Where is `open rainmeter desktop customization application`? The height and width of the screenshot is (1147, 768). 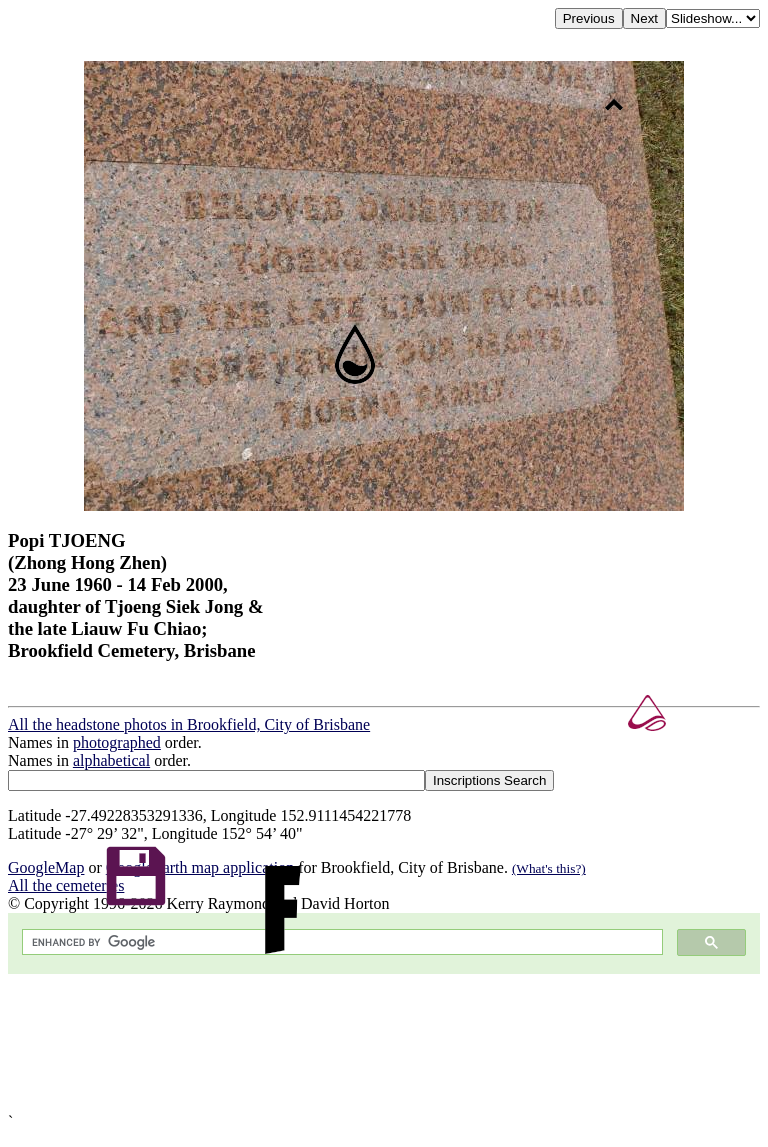 open rainmeter desktop customization application is located at coordinates (355, 354).